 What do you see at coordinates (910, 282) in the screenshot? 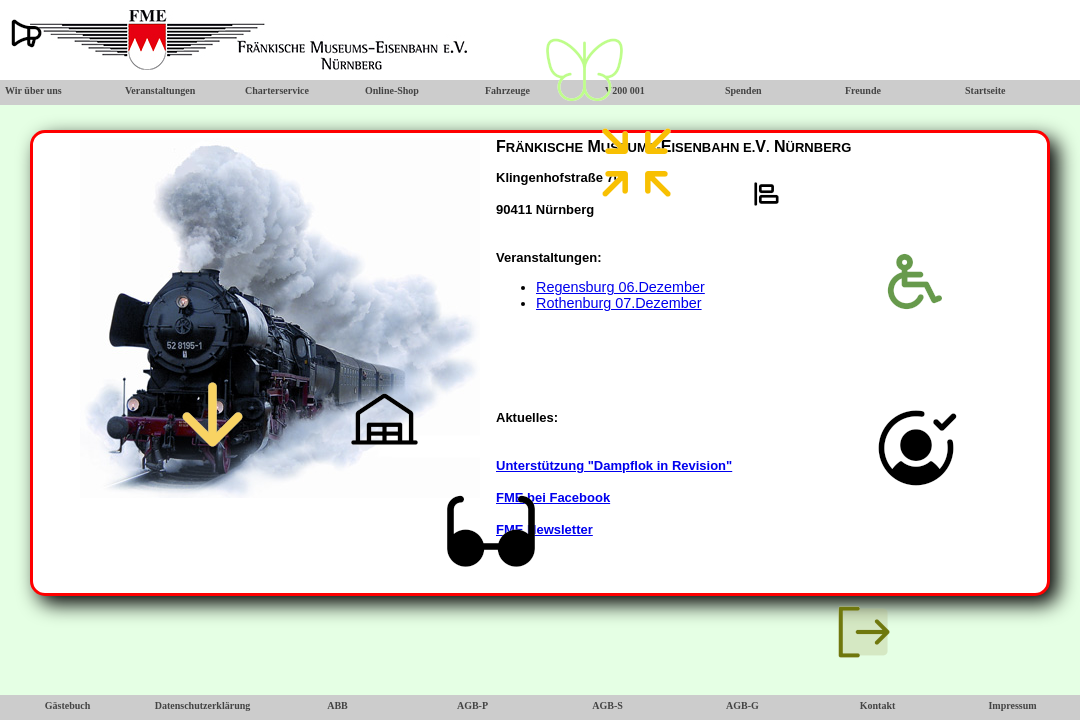
I see `indicates wheelchair accessible facilities` at bounding box center [910, 282].